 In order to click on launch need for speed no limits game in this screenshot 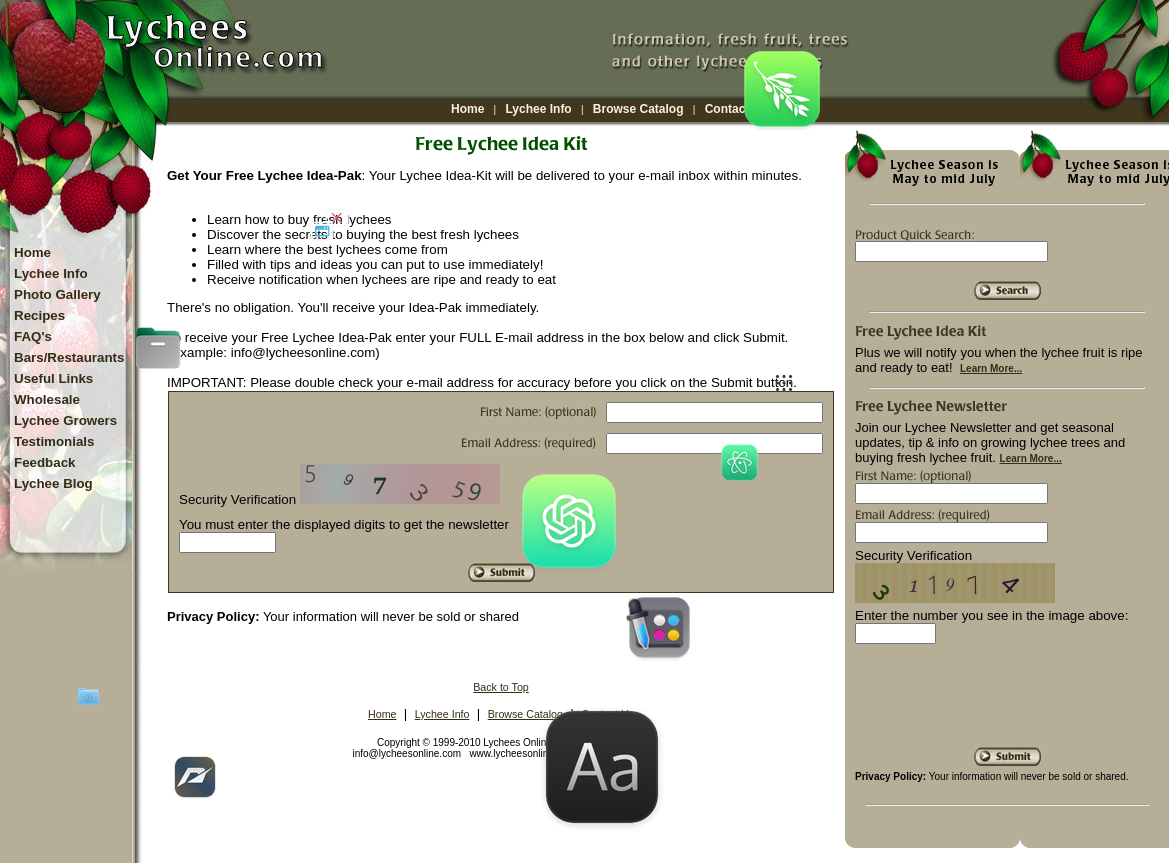, I will do `click(195, 777)`.